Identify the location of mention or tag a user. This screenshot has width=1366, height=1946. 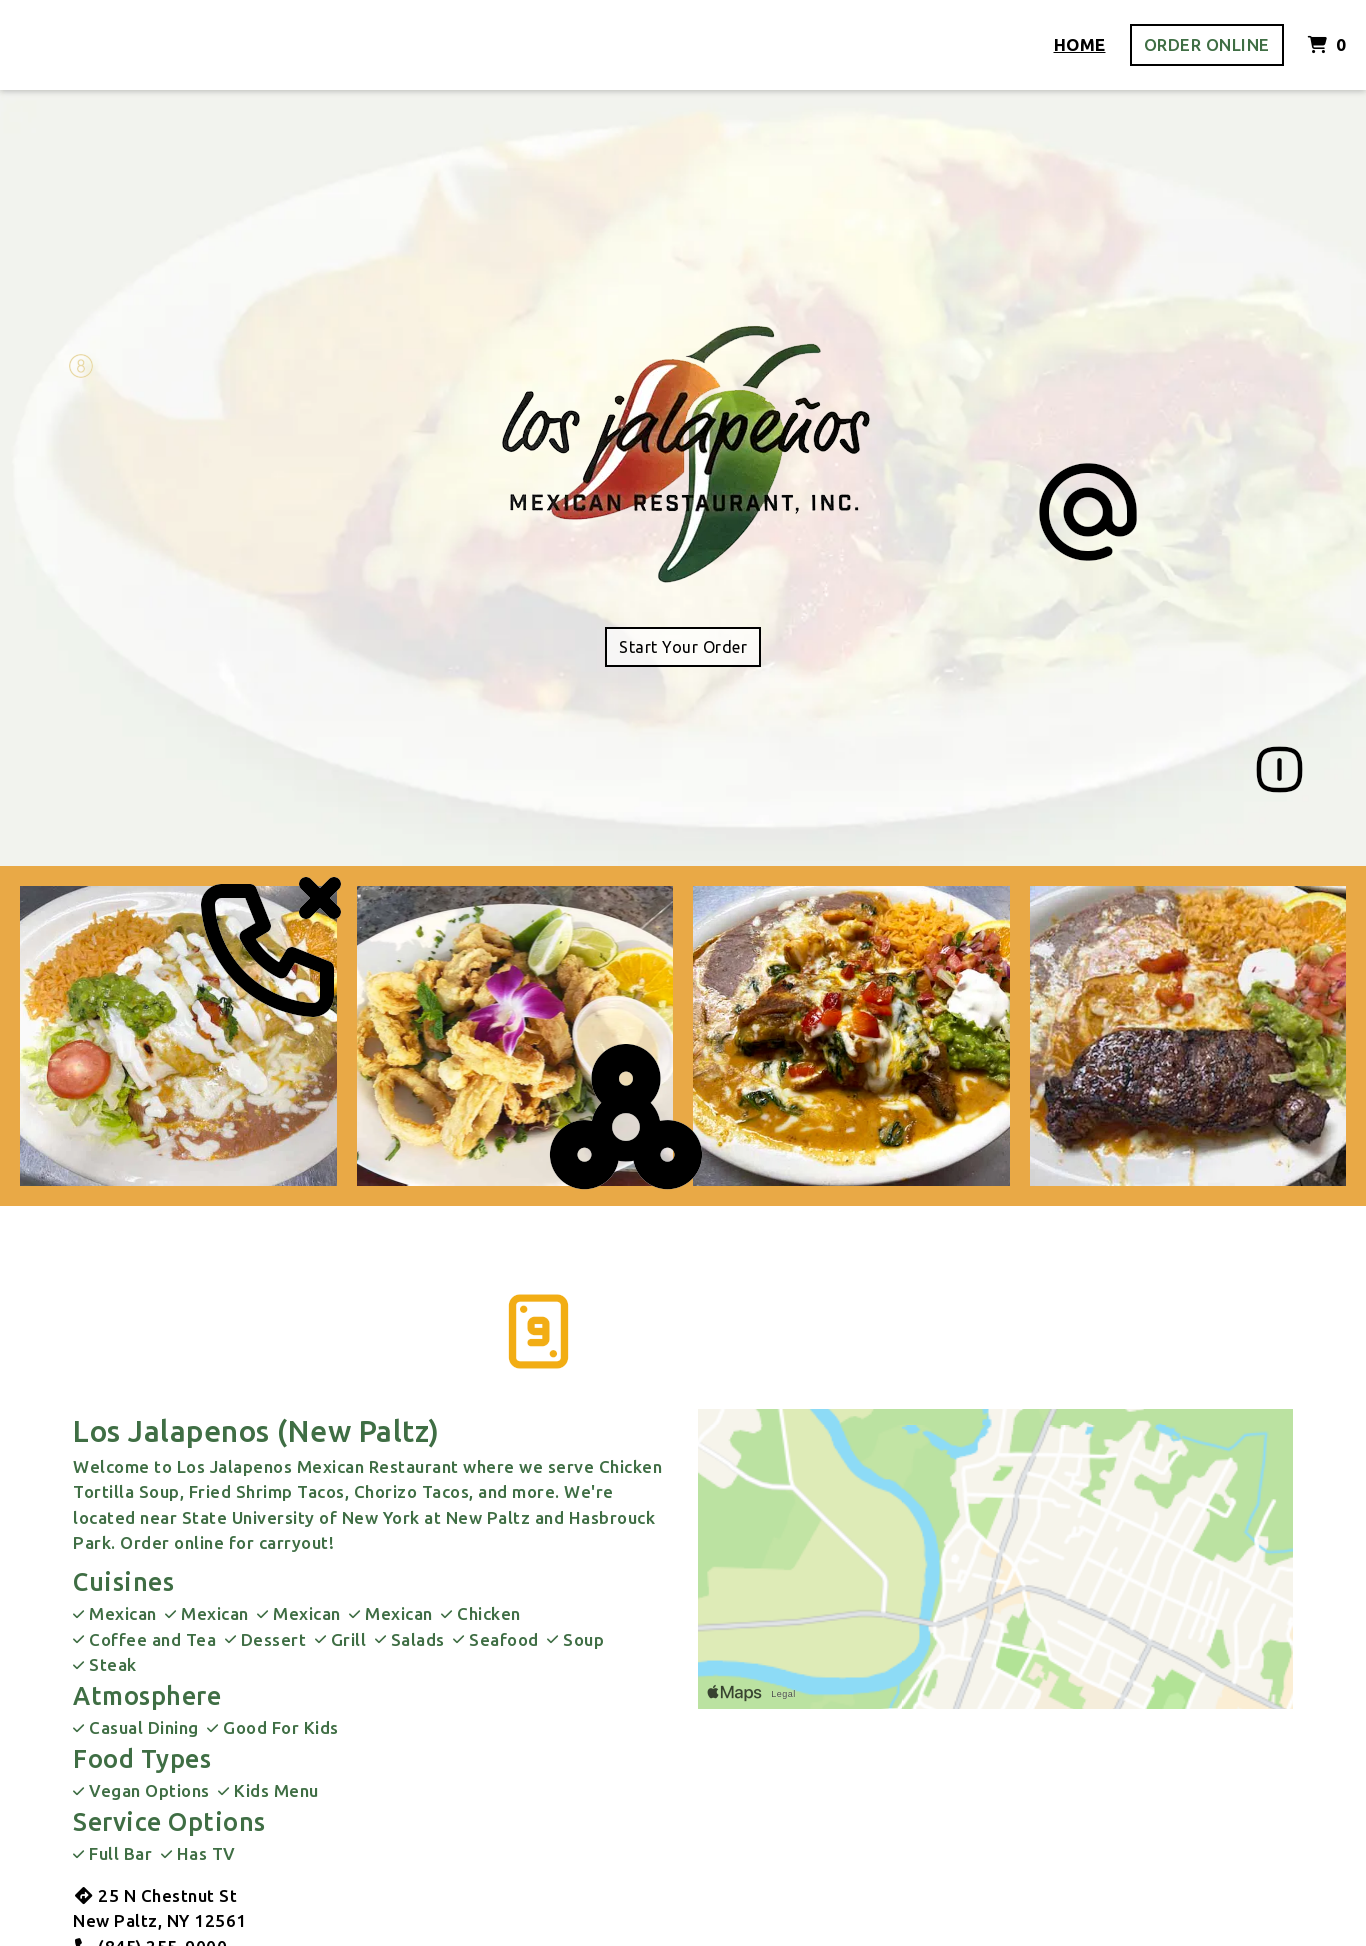
(1088, 512).